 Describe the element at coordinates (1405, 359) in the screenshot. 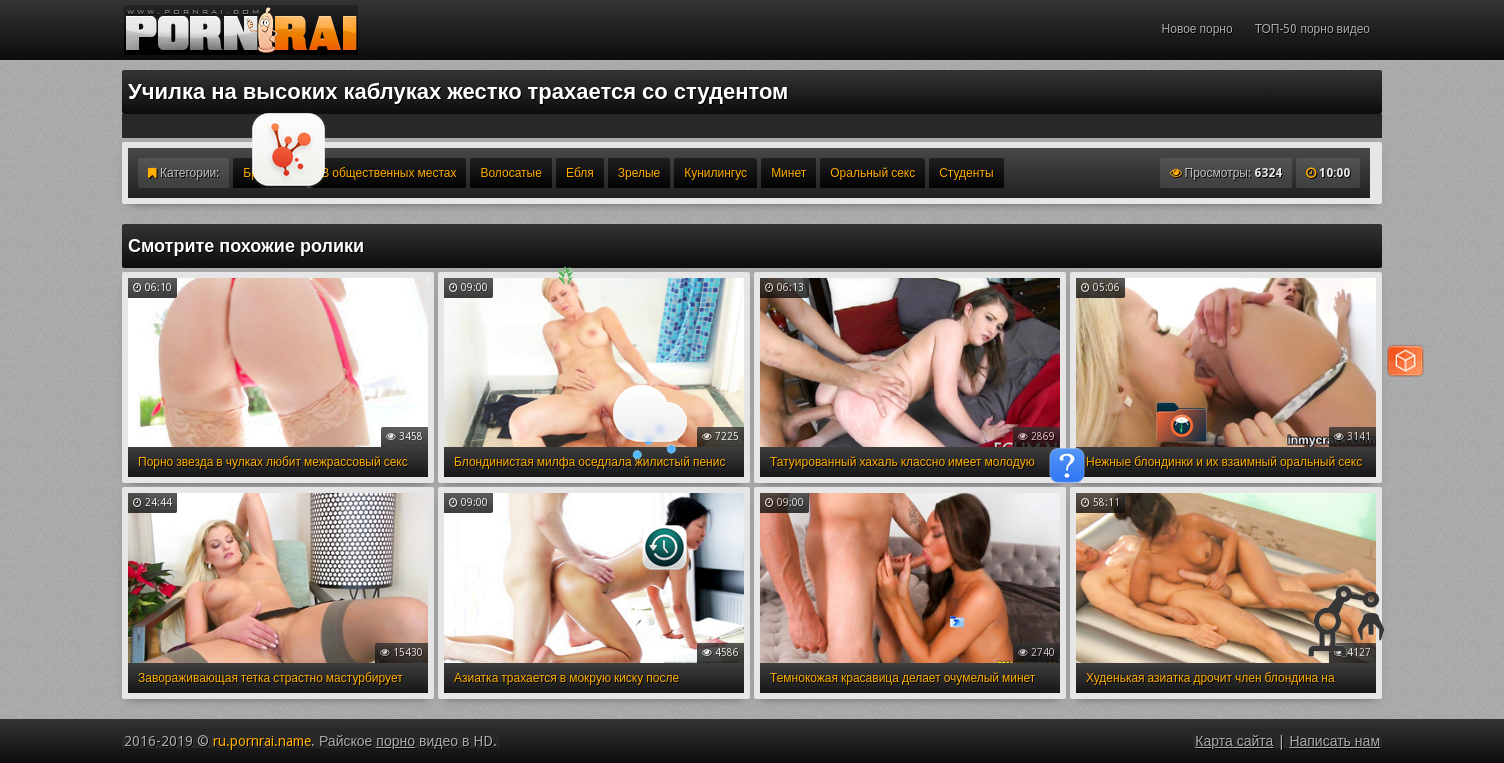

I see `a binary STL 3D model file` at that location.